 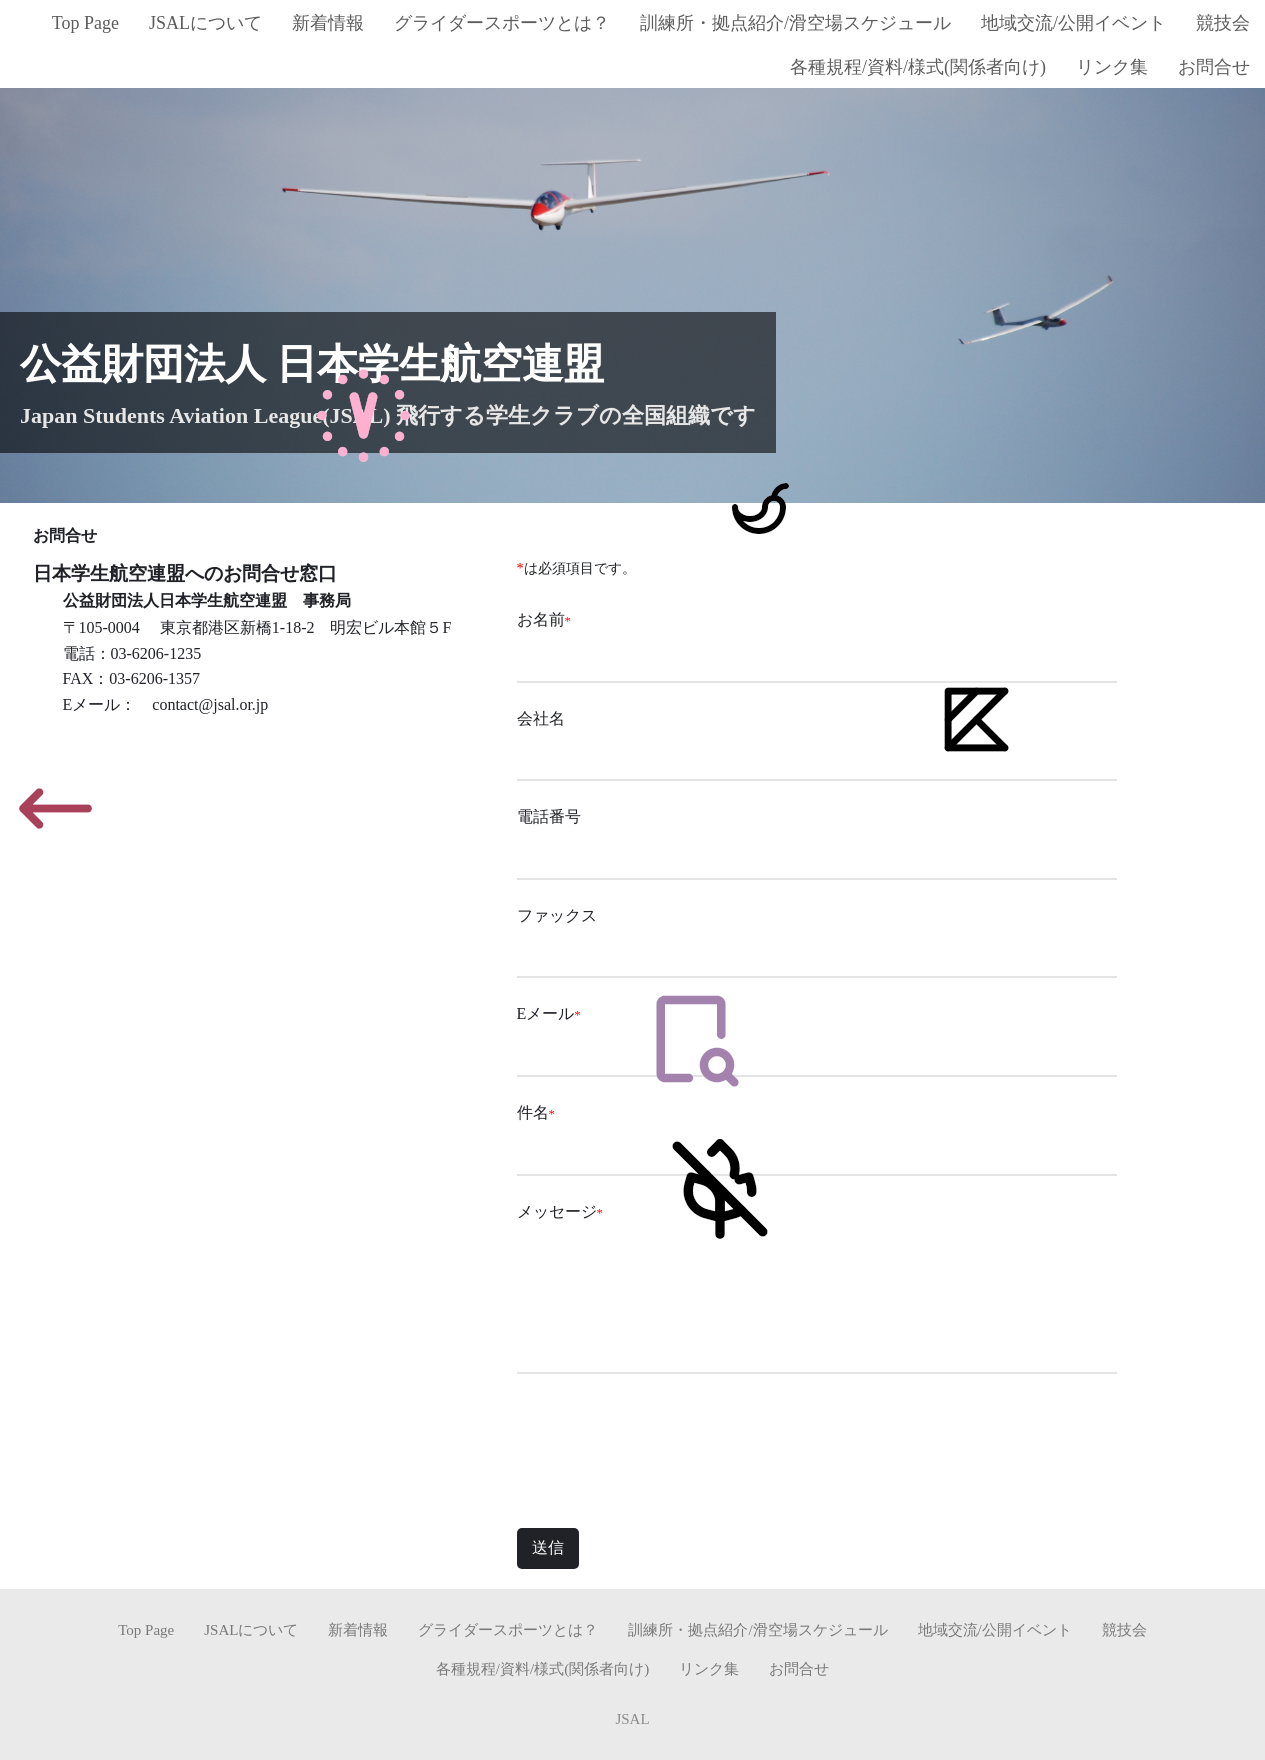 I want to click on indicates spicy food or heat level, so click(x=762, y=510).